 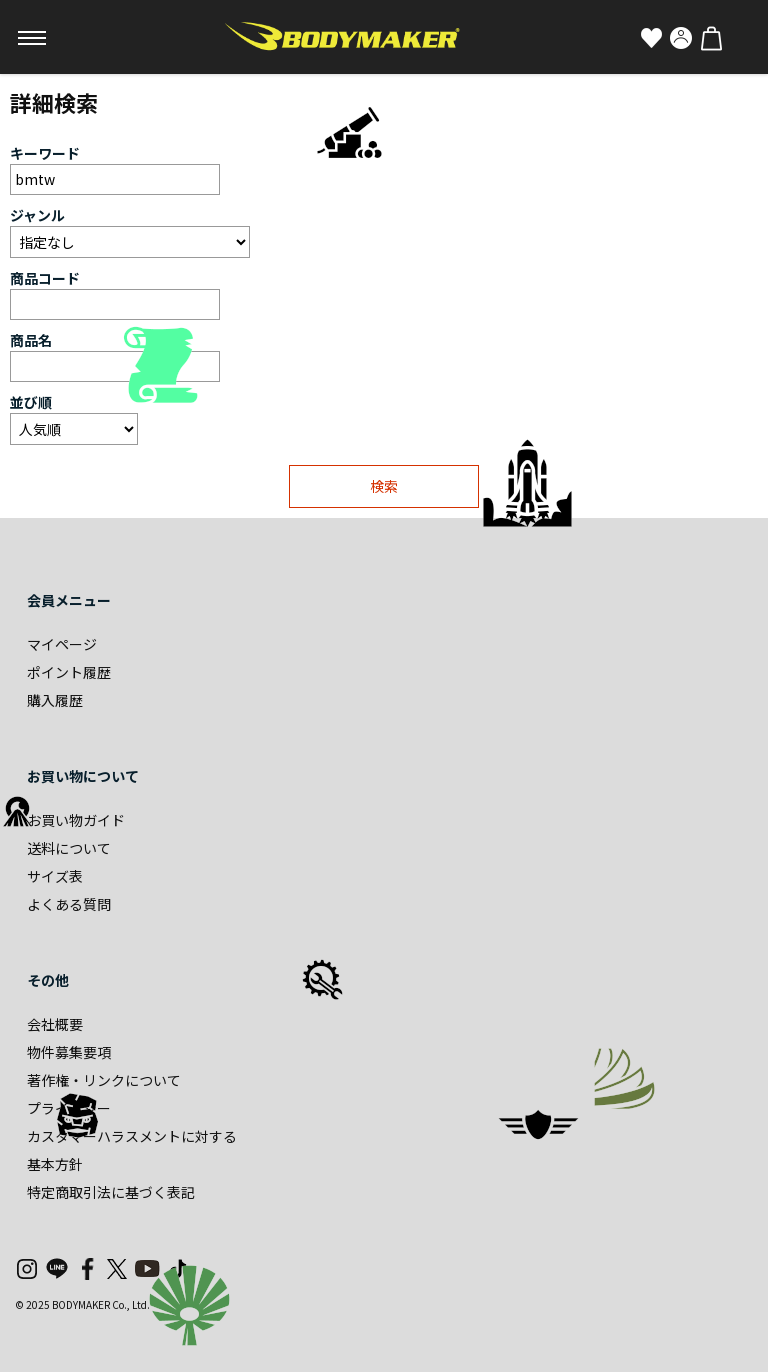 I want to click on decorative fan or palm frond icon, so click(x=189, y=1305).